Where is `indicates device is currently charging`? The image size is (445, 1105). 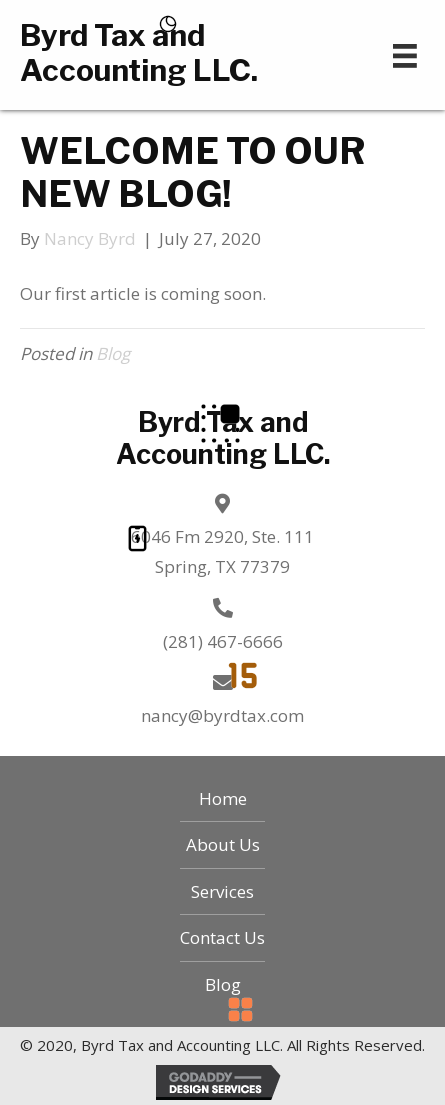
indicates device is currently charging is located at coordinates (137, 538).